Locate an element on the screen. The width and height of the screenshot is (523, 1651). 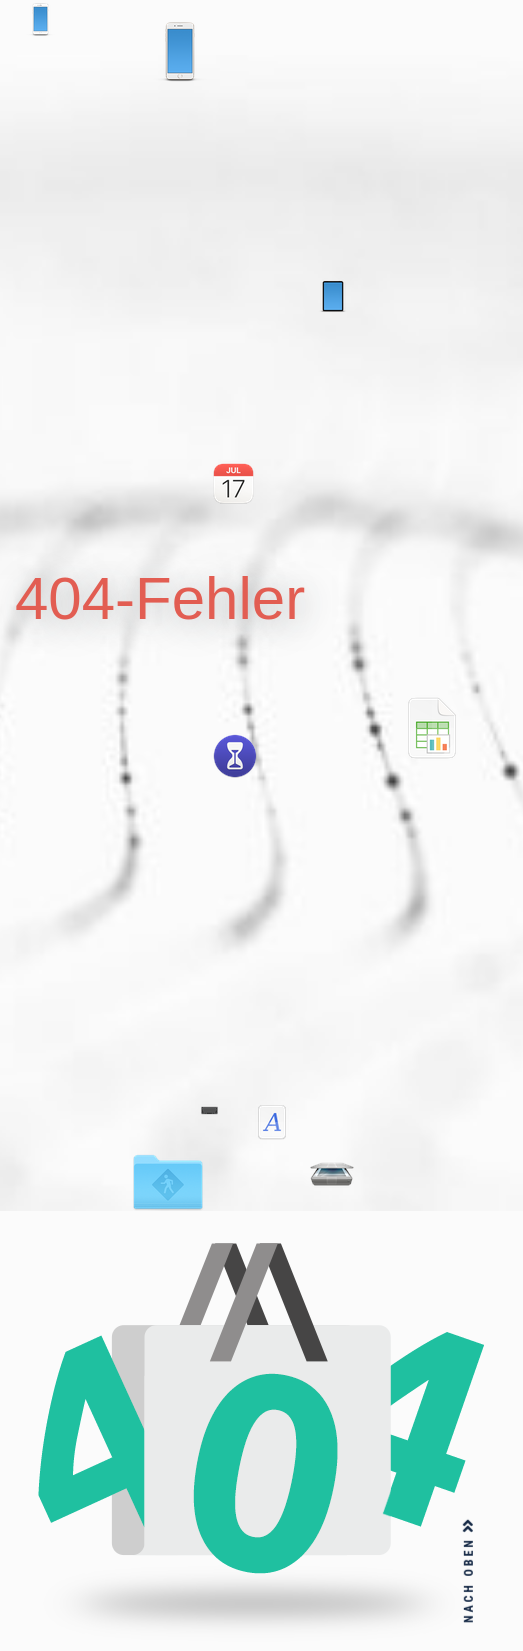
iPad Mini device icon is located at coordinates (333, 293).